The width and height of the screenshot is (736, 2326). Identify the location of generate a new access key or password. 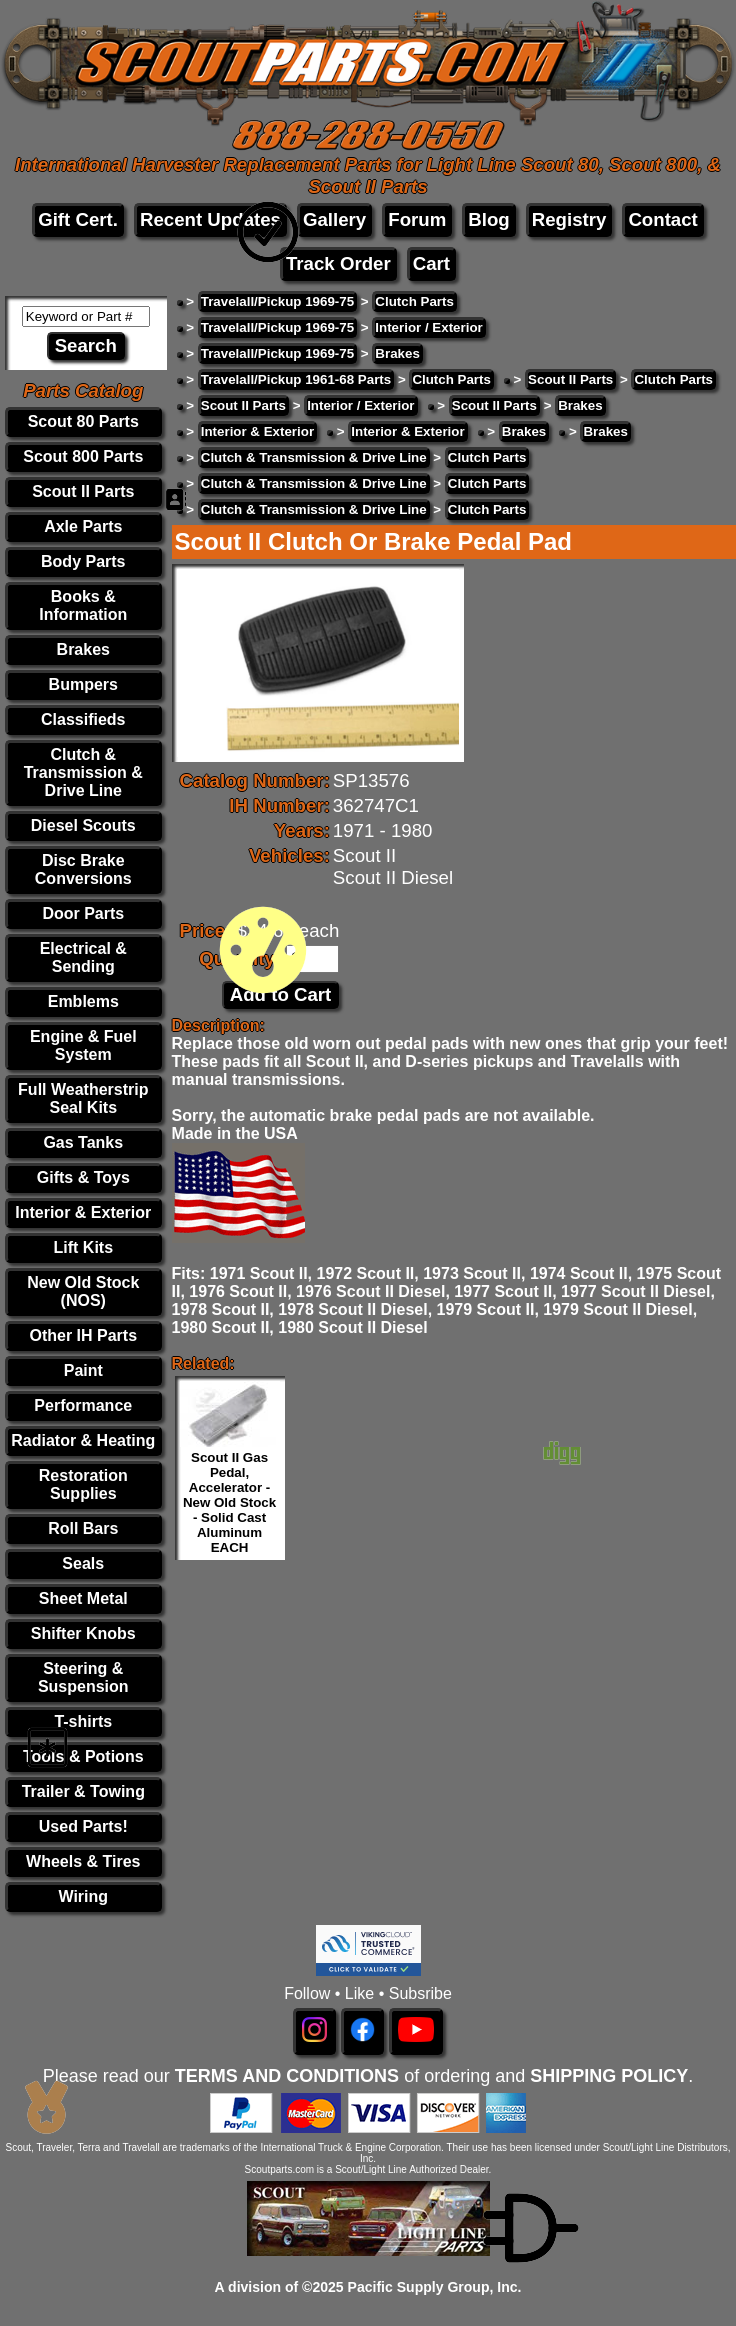
(47, 1747).